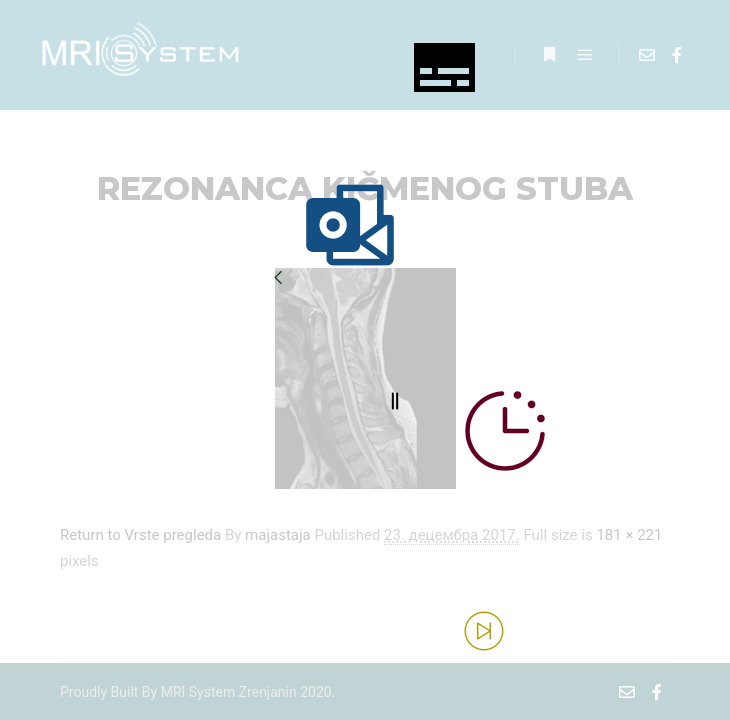  What do you see at coordinates (278, 277) in the screenshot?
I see `go back to the previous page` at bounding box center [278, 277].